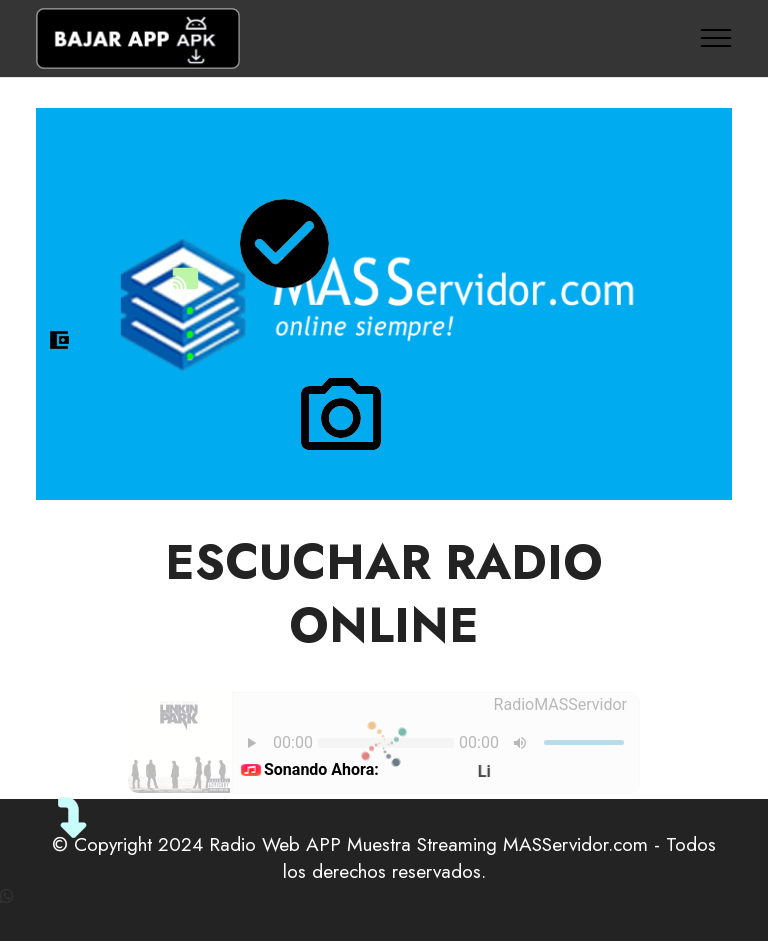 The image size is (768, 941). What do you see at coordinates (73, 817) in the screenshot?
I see `go down a level or subdirectory` at bounding box center [73, 817].